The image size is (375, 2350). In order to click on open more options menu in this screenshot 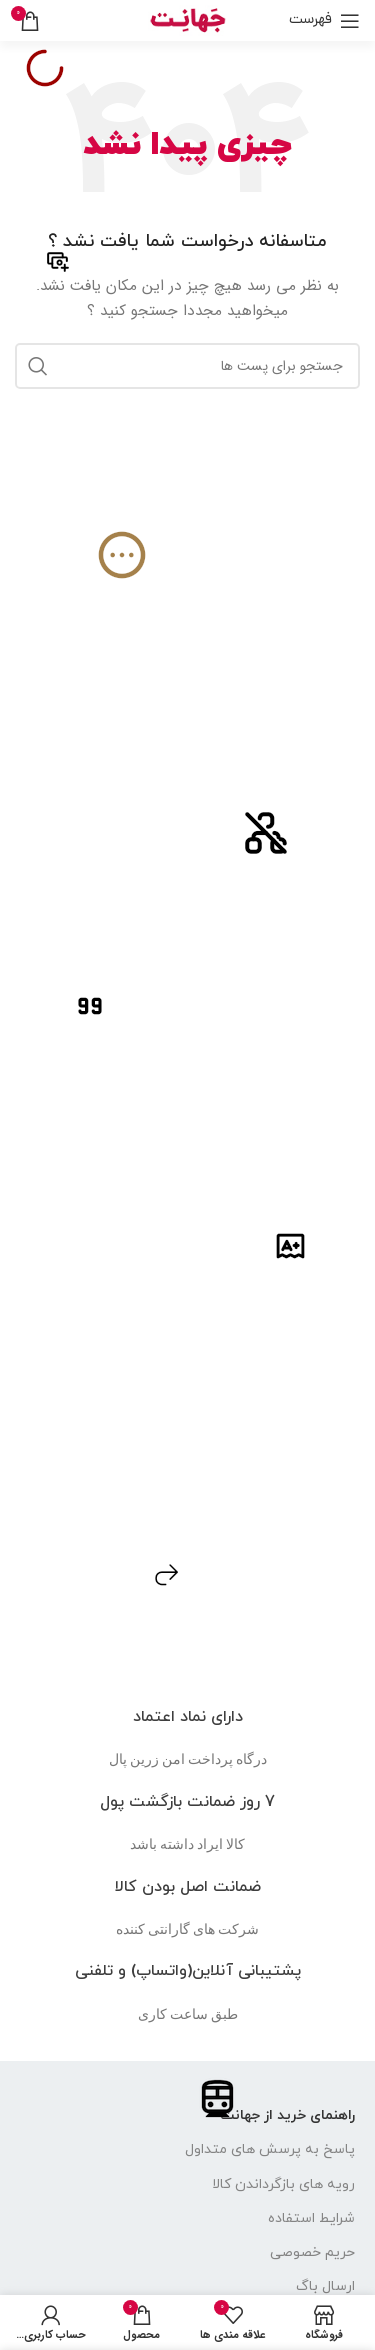, I will do `click(122, 555)`.